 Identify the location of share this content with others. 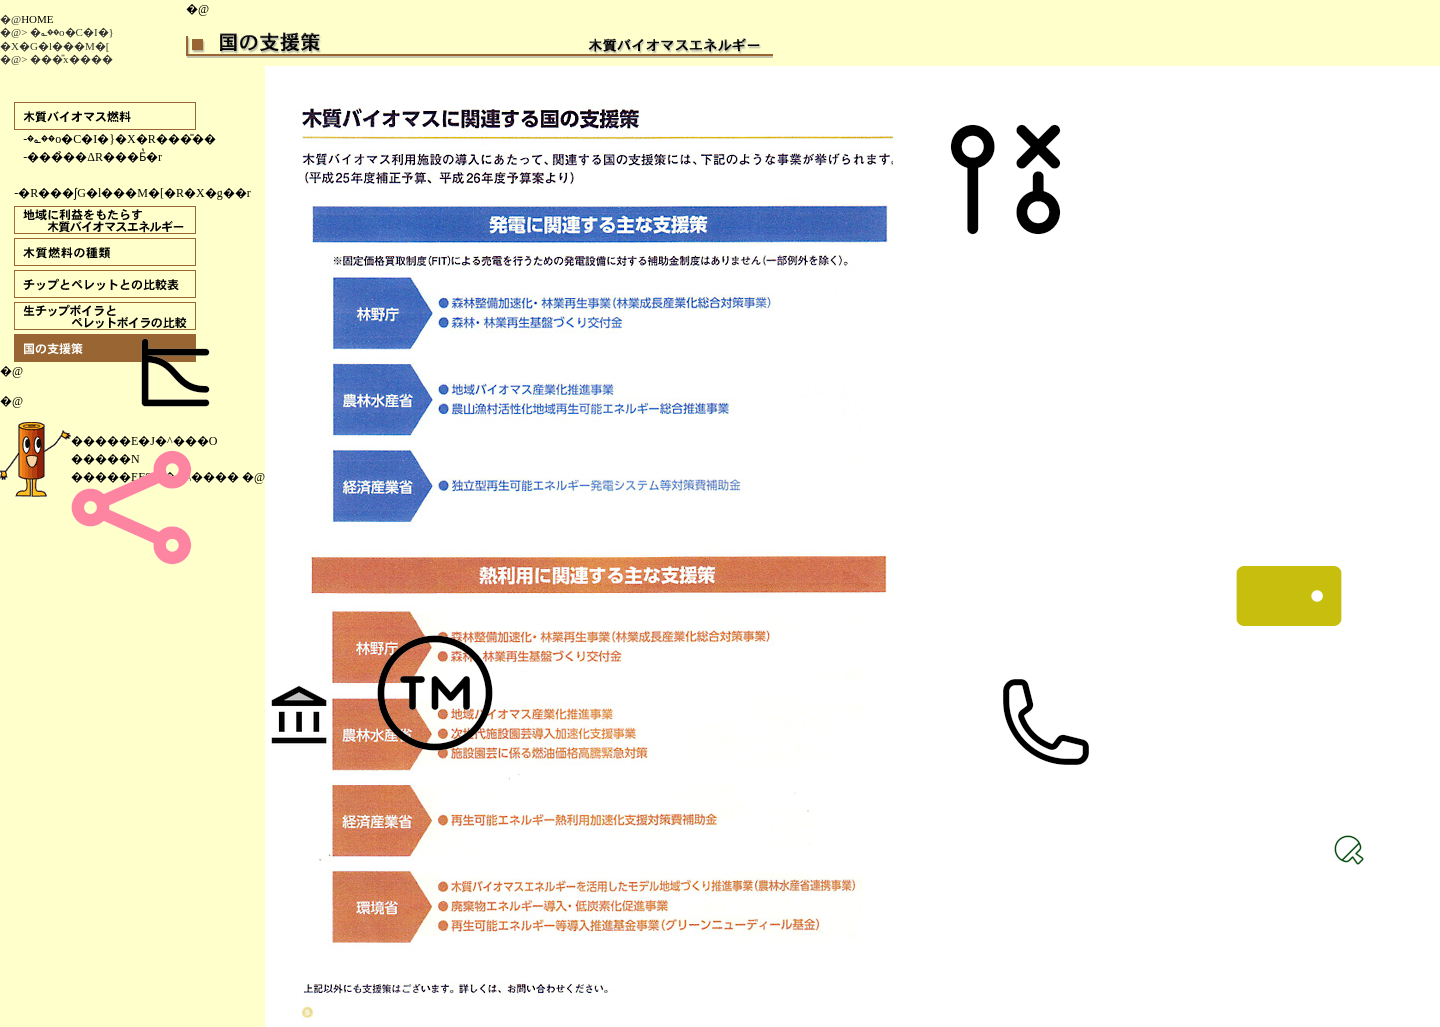
(134, 507).